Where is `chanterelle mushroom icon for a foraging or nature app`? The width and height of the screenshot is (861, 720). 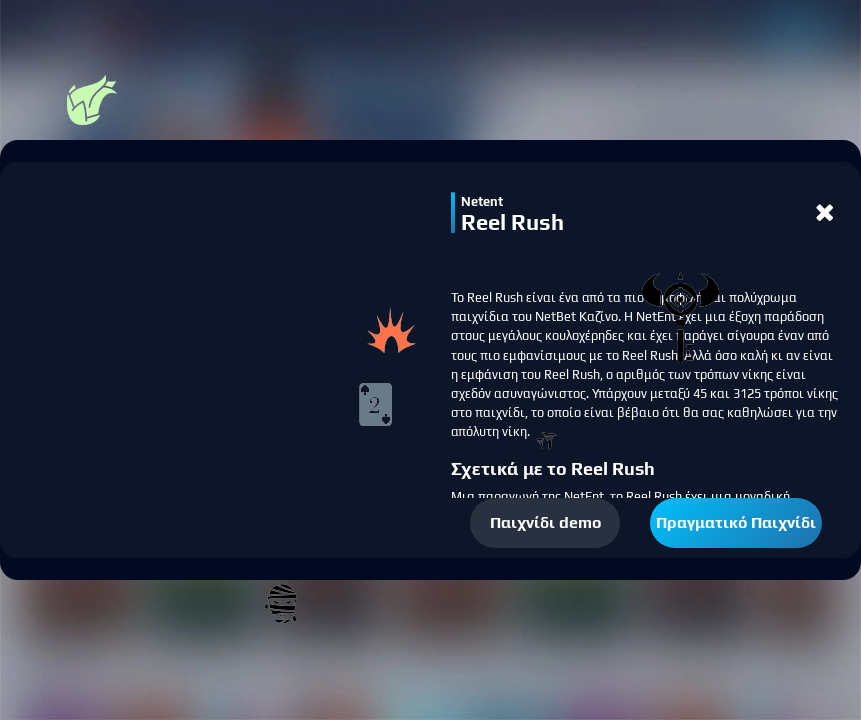
chanterelle mushroom icon for a foraging or nature app is located at coordinates (546, 441).